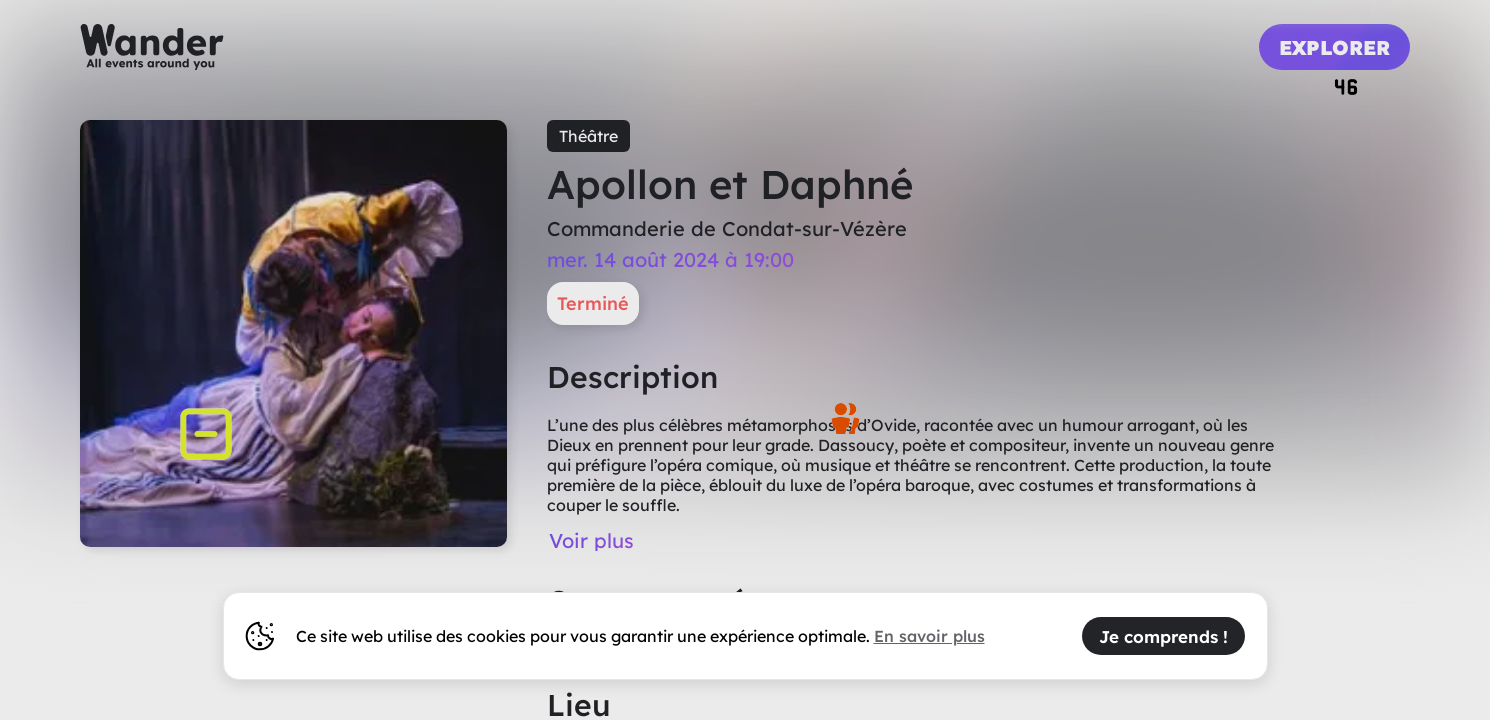 This screenshot has height=720, width=1490. Describe the element at coordinates (206, 434) in the screenshot. I see `remove an item from a list or selection` at that location.